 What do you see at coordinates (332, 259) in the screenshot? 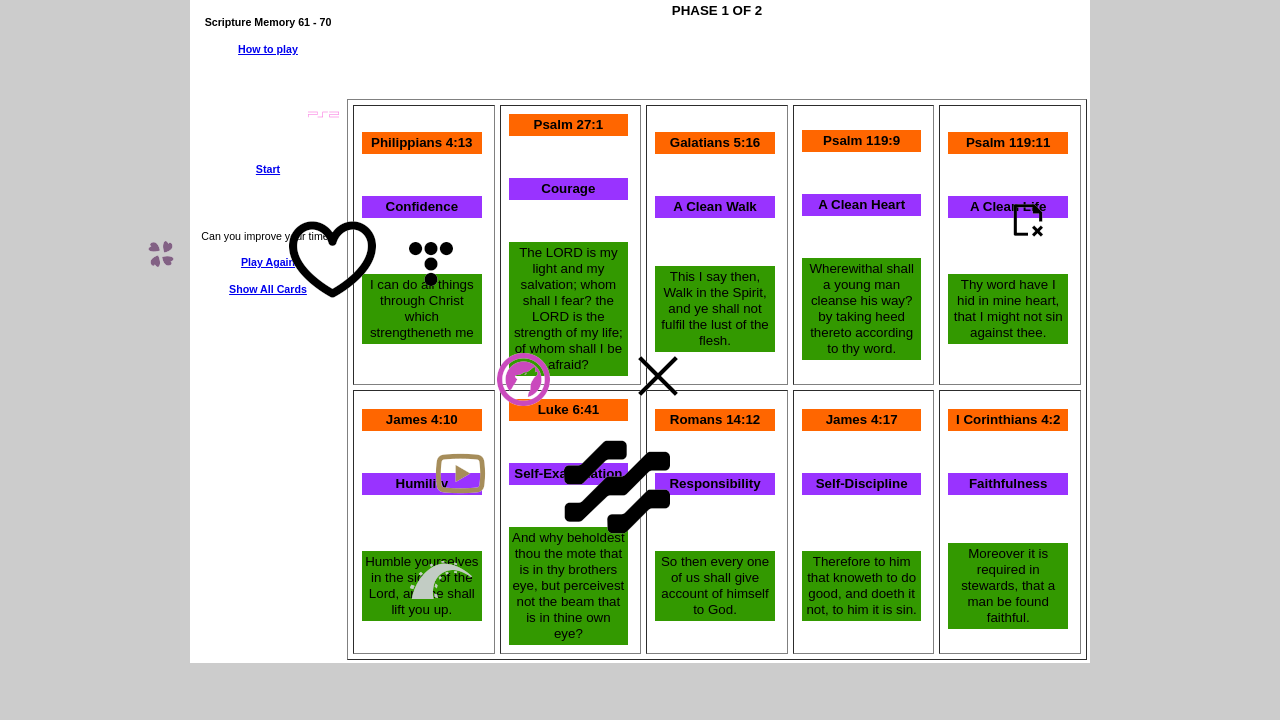
I see `sponsor a developer on github` at bounding box center [332, 259].